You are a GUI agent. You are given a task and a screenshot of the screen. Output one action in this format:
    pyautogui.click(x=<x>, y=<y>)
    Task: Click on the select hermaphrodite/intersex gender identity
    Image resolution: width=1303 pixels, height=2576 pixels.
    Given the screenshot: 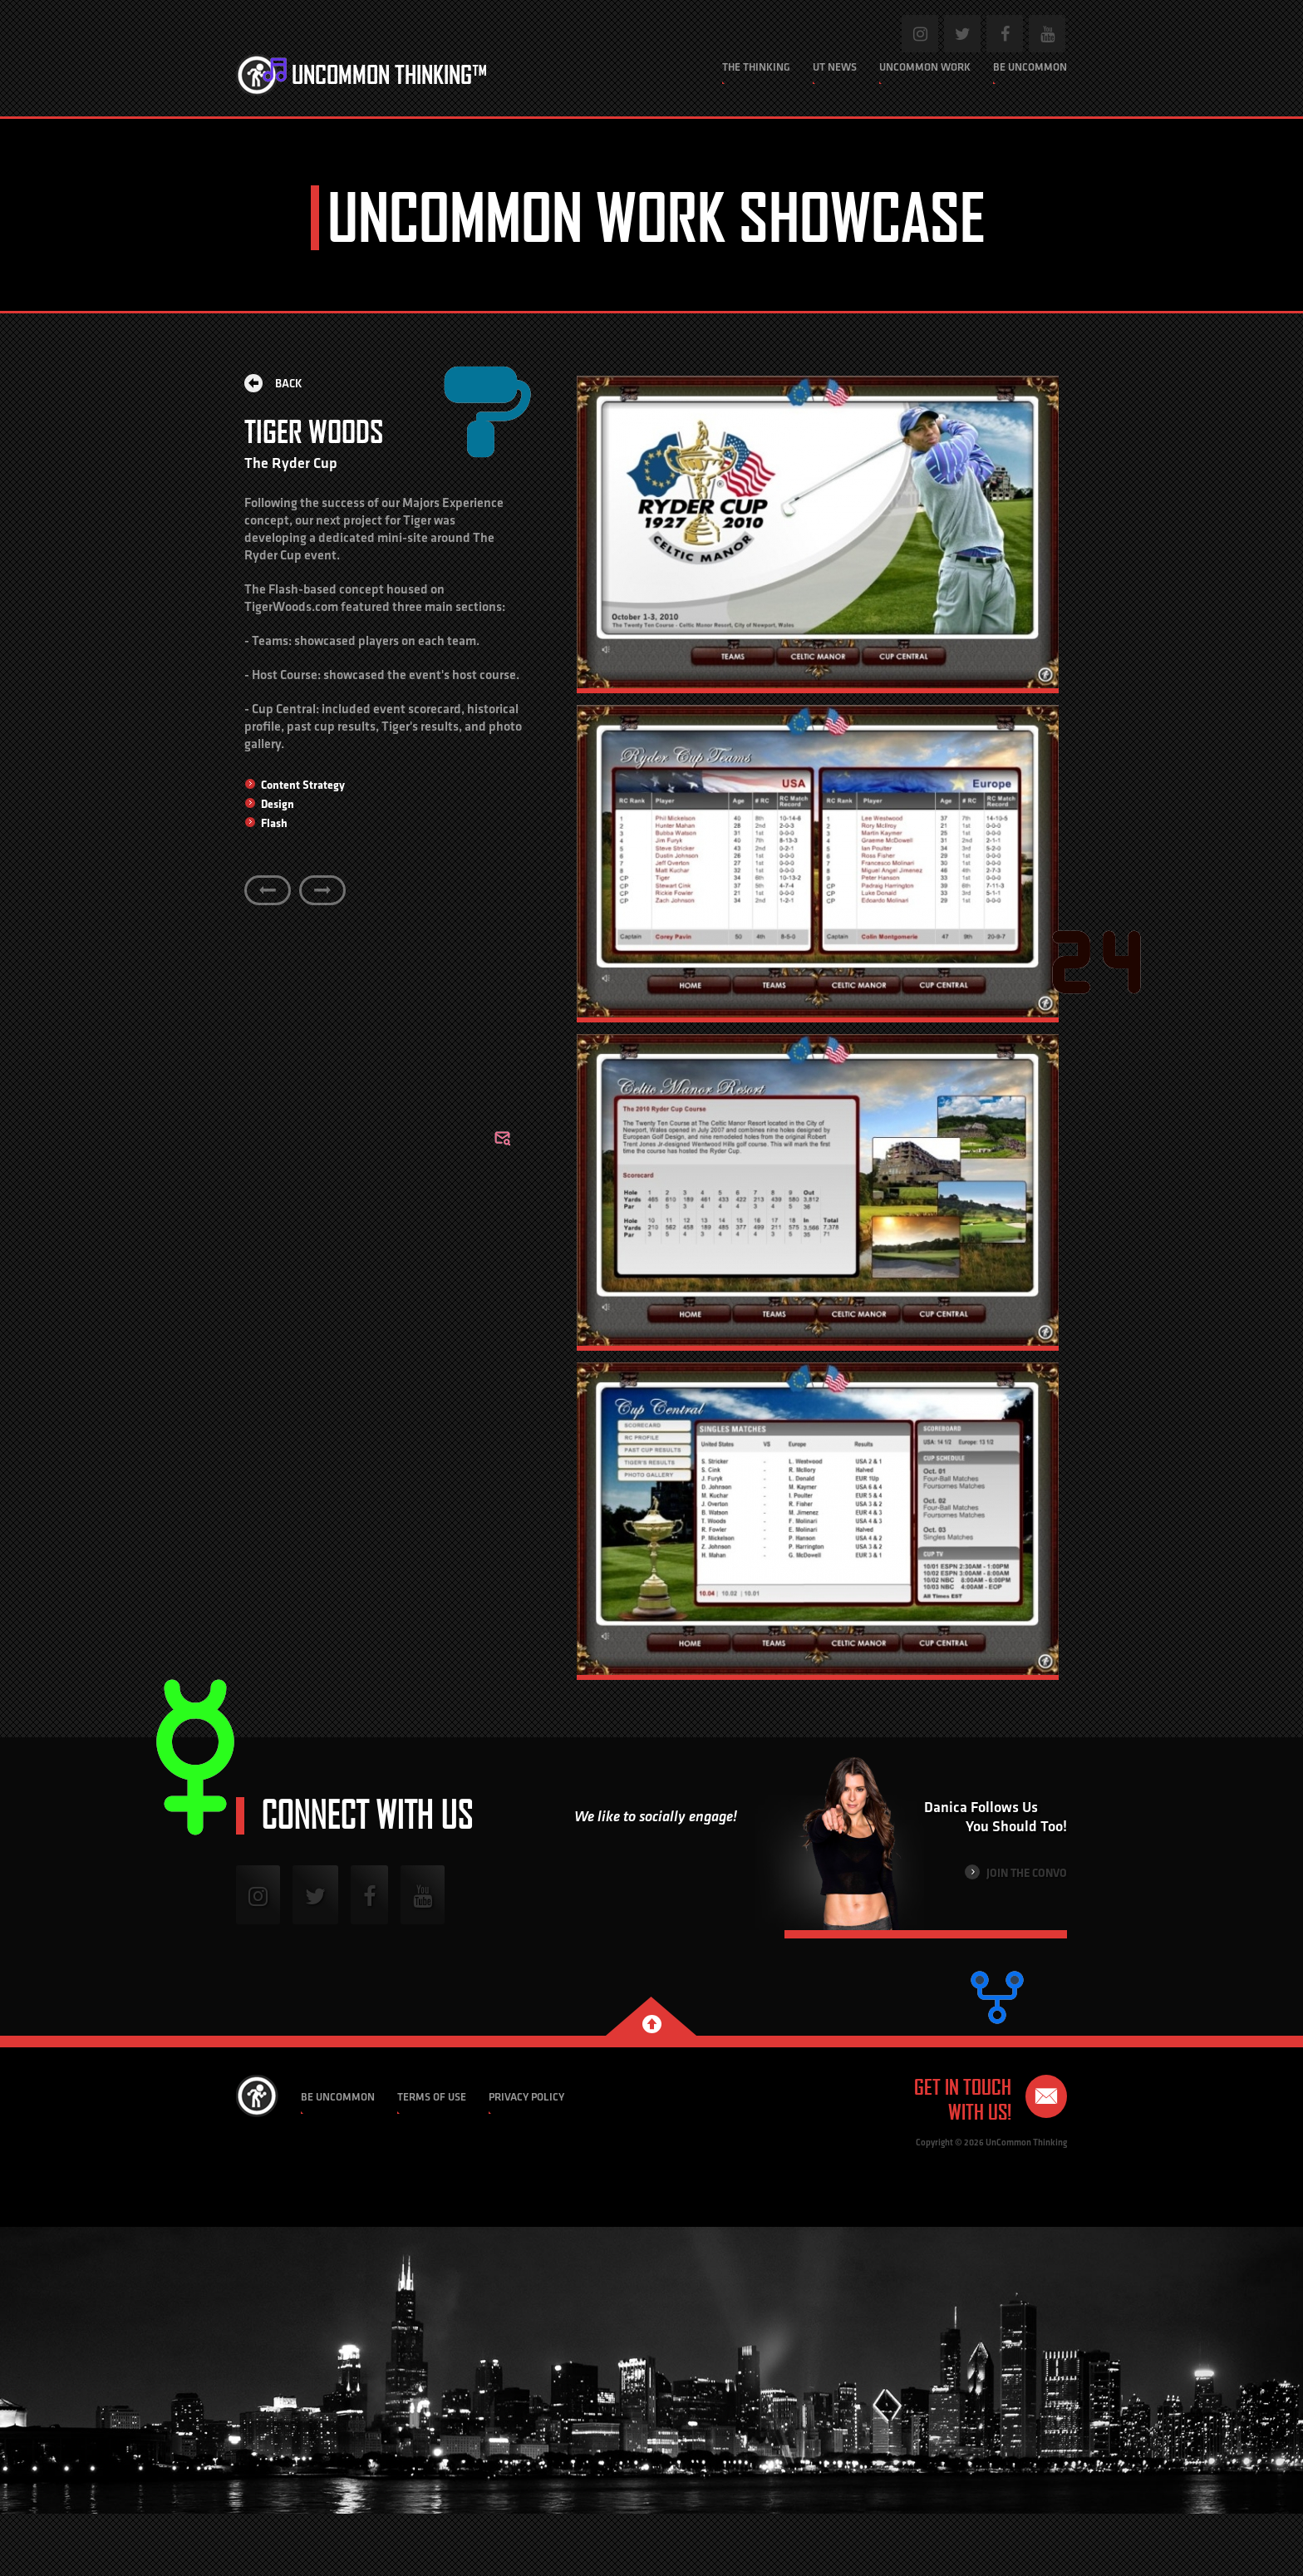 What is the action you would take?
    pyautogui.click(x=195, y=1757)
    